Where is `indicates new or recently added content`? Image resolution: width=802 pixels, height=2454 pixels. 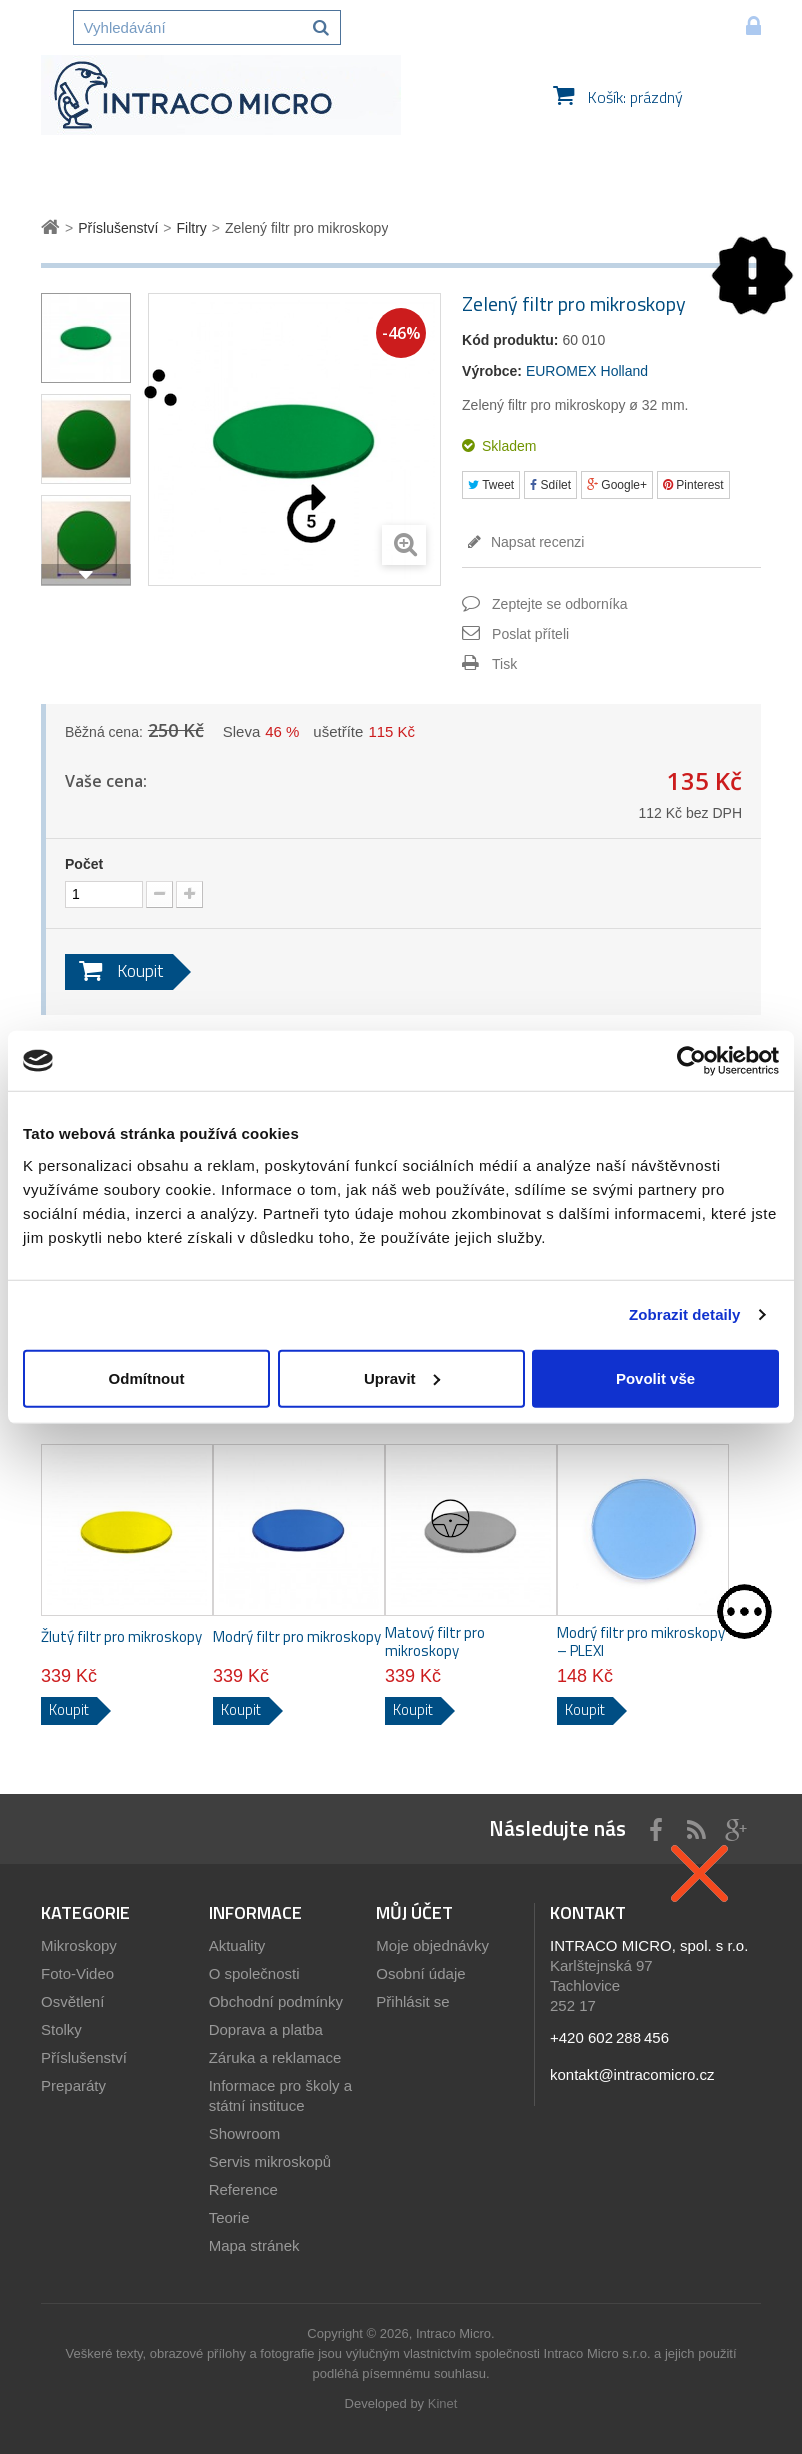
indicates new or recently added content is located at coordinates (752, 275).